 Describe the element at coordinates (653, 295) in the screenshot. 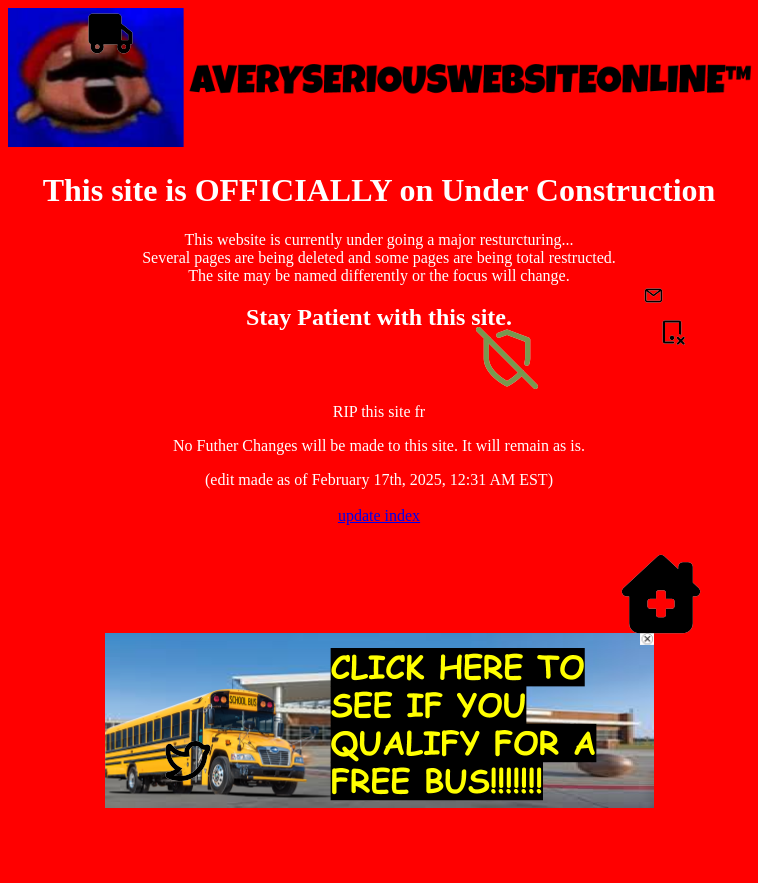

I see `open your email inbox` at that location.